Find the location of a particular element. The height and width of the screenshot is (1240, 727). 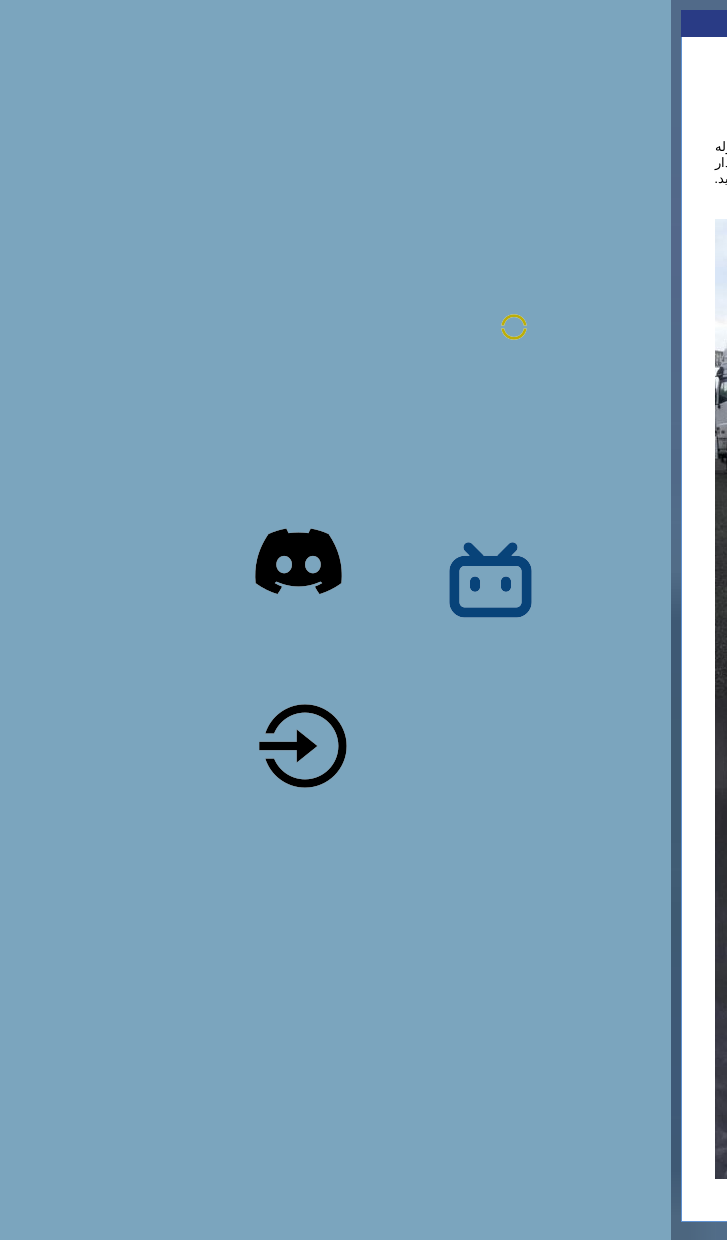

indicates content is loading is located at coordinates (514, 327).